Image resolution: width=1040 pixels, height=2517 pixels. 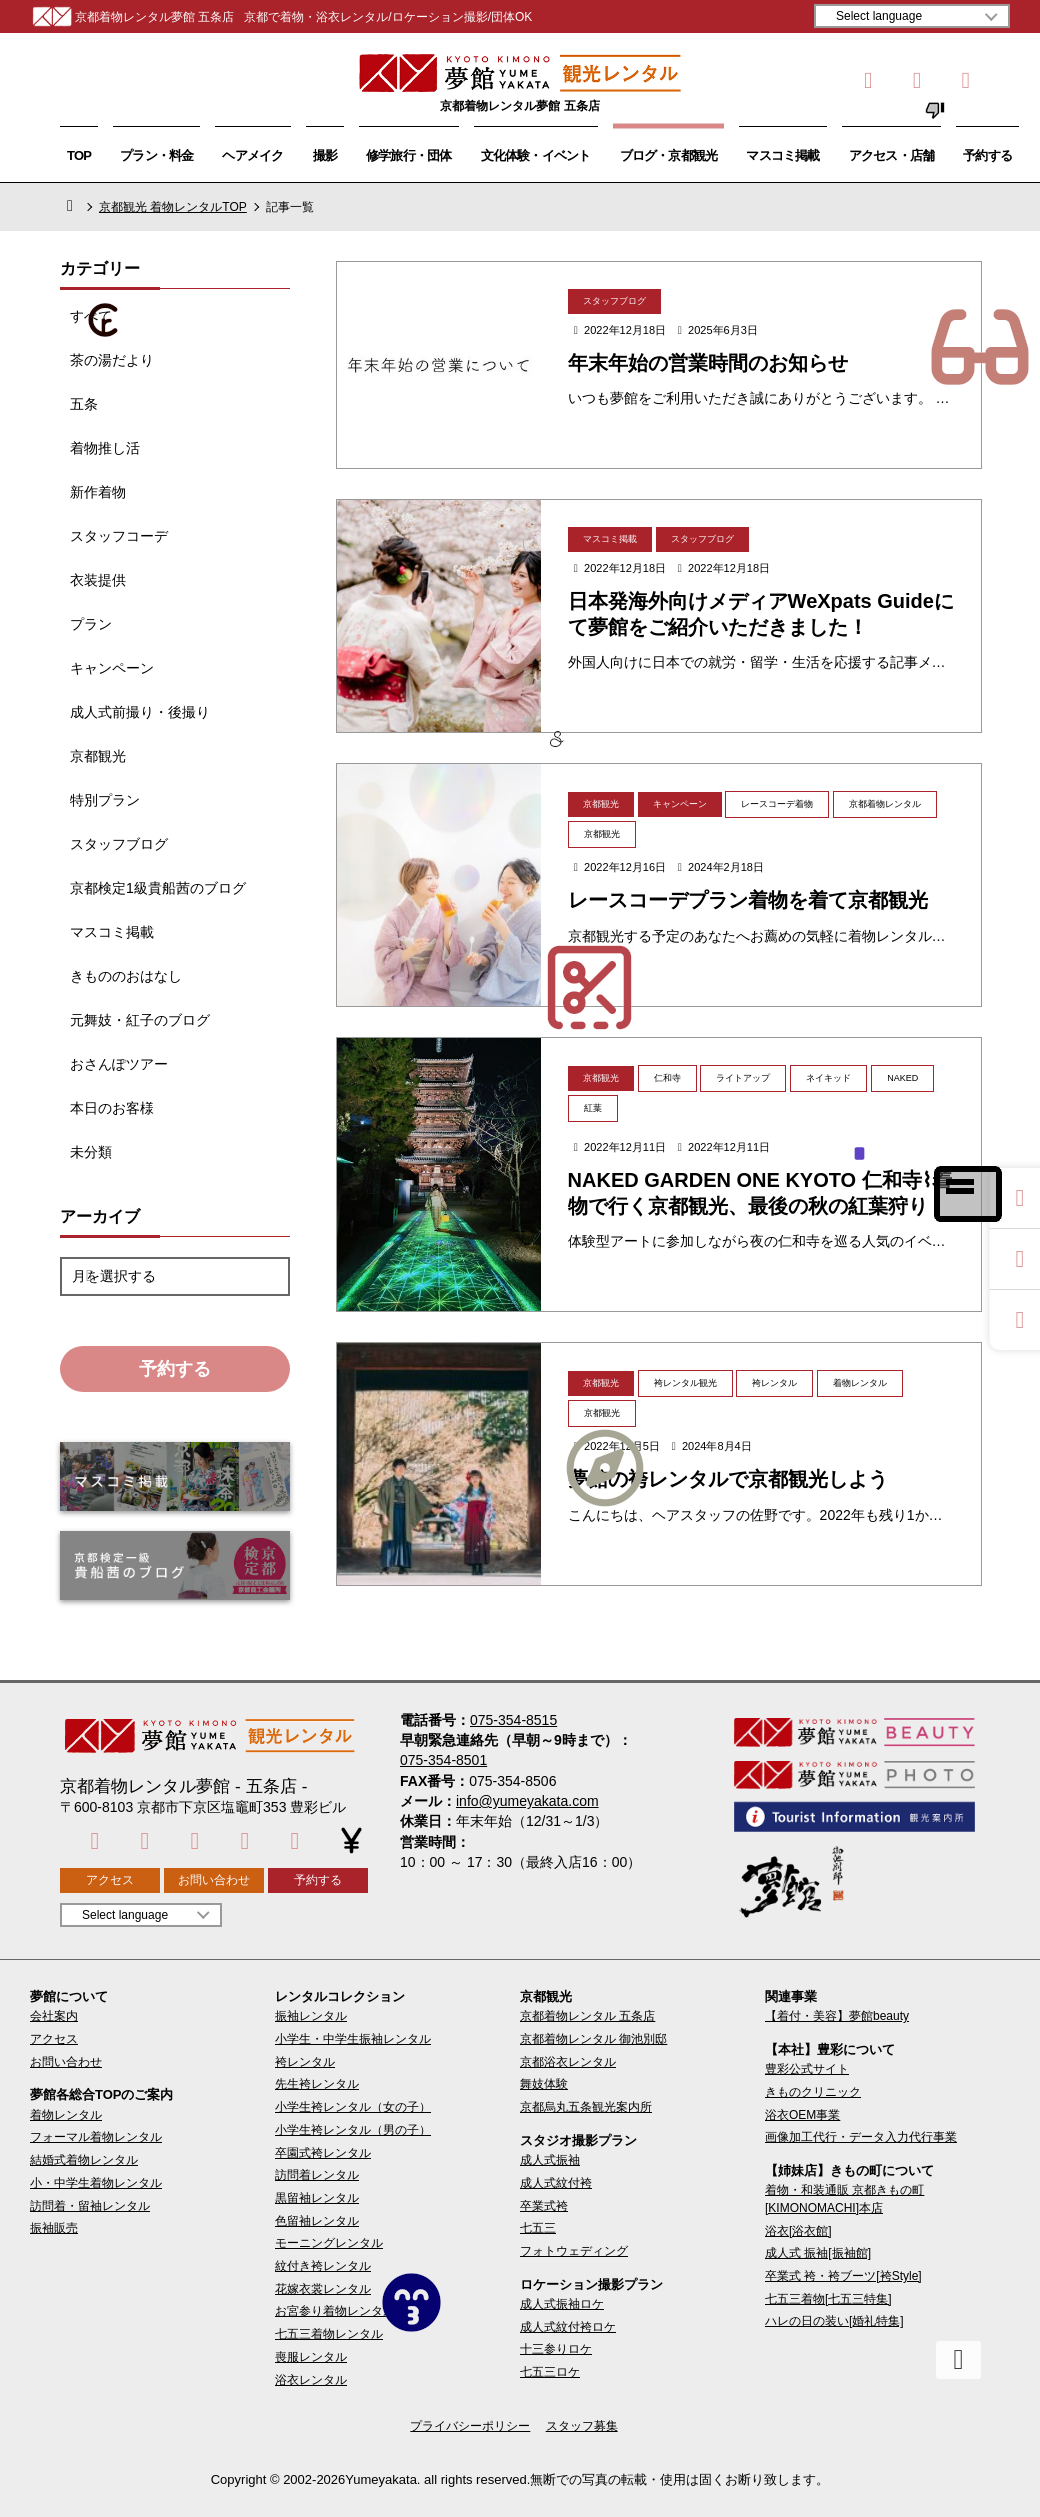 What do you see at coordinates (589, 987) in the screenshot?
I see `cut or crop selection area` at bounding box center [589, 987].